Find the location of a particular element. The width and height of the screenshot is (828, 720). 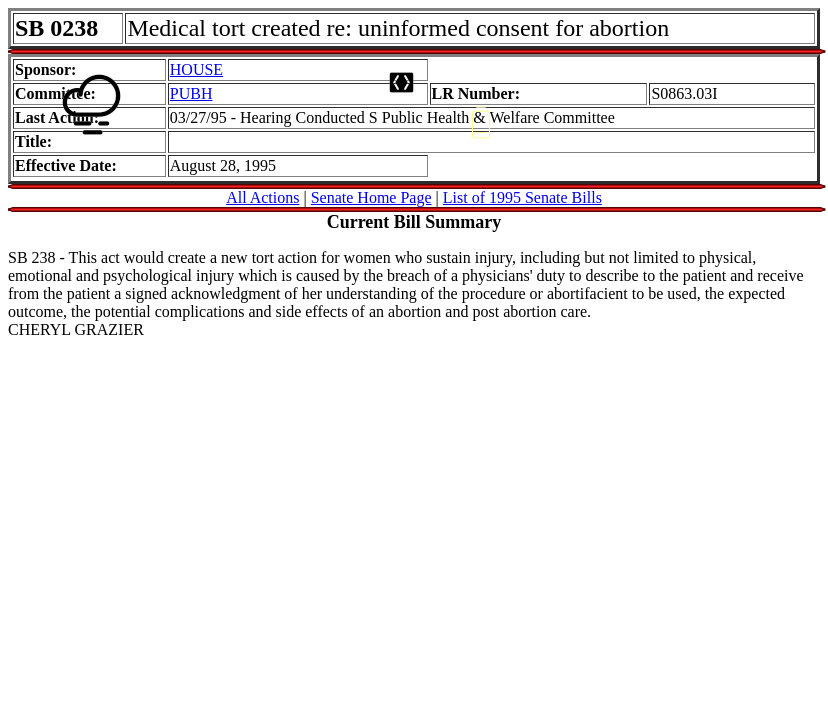

indicates foggy weather conditions is located at coordinates (91, 103).